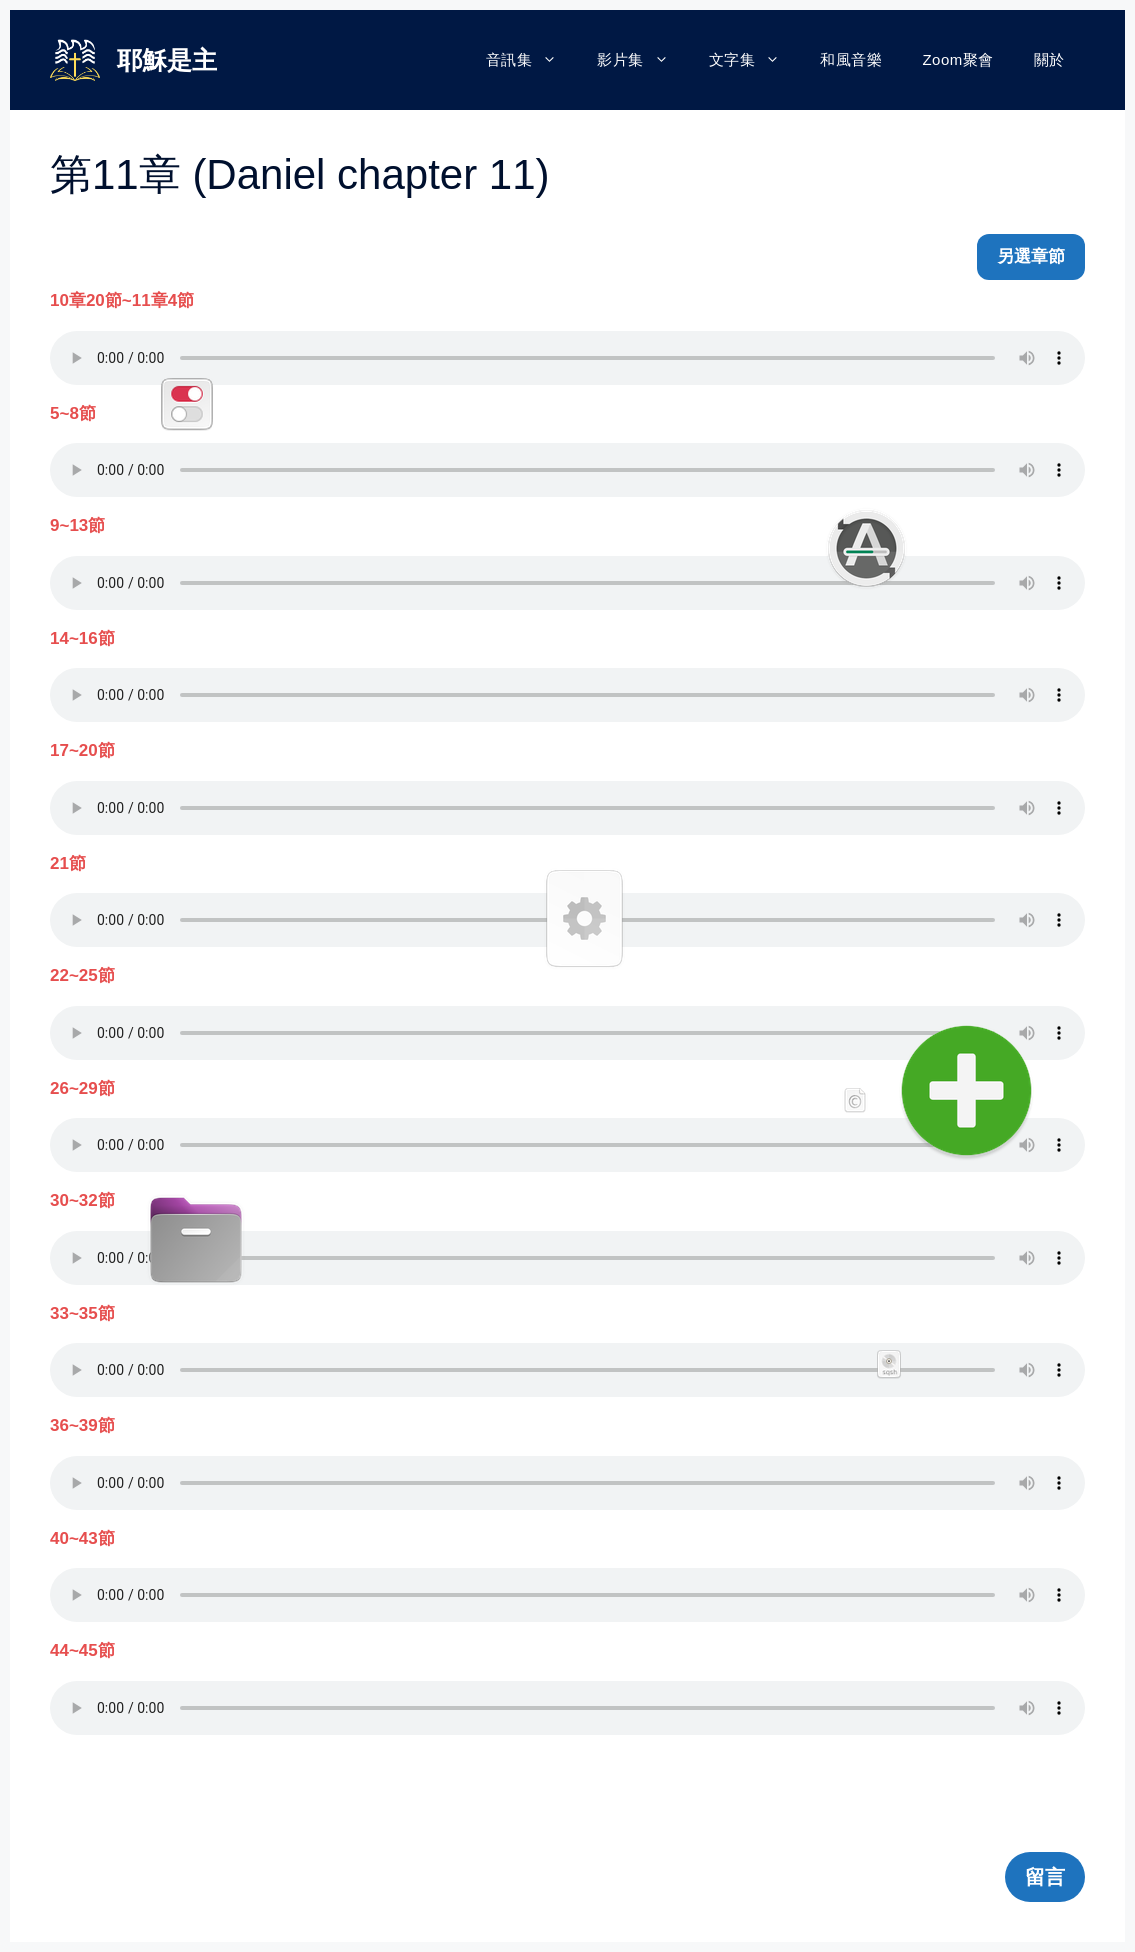 The height and width of the screenshot is (1952, 1135). I want to click on add a new item to the list, so click(966, 1092).